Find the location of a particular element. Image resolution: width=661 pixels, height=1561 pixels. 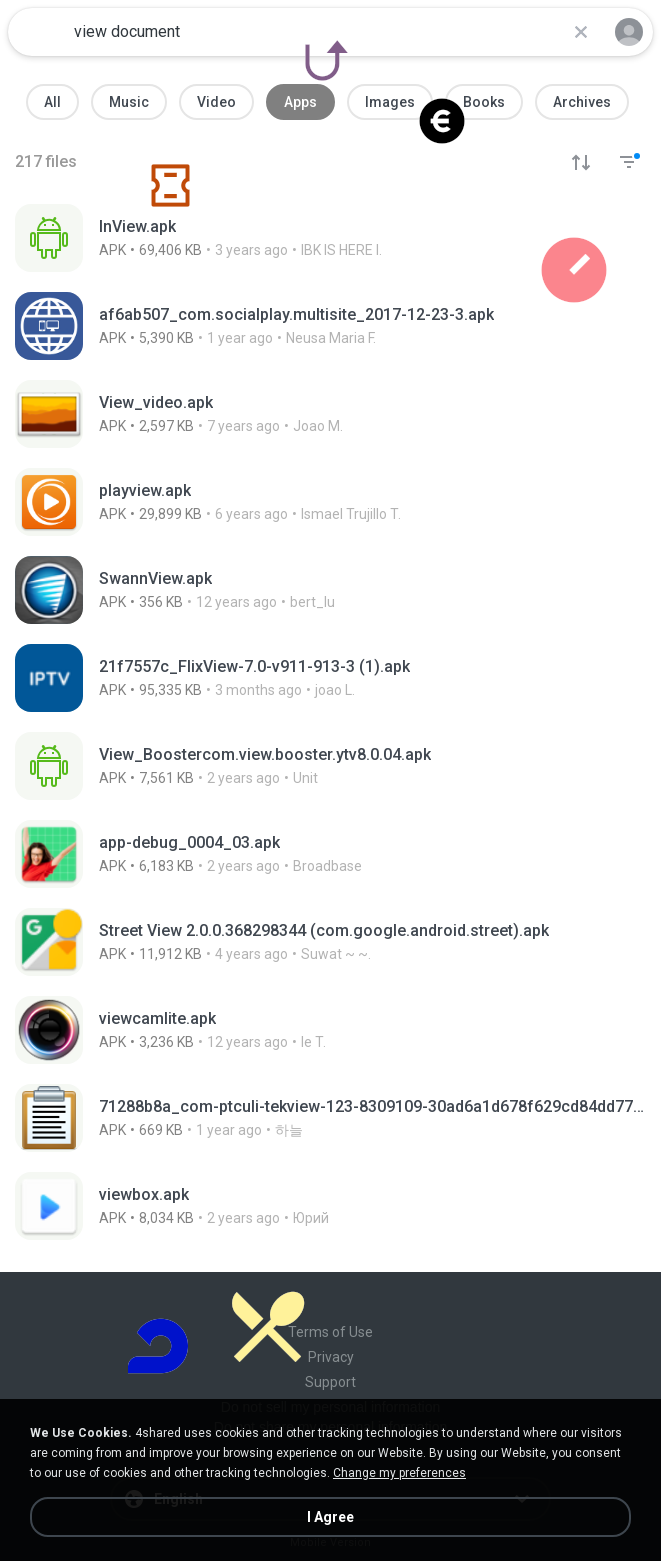

view available coupons or discounts is located at coordinates (170, 185).